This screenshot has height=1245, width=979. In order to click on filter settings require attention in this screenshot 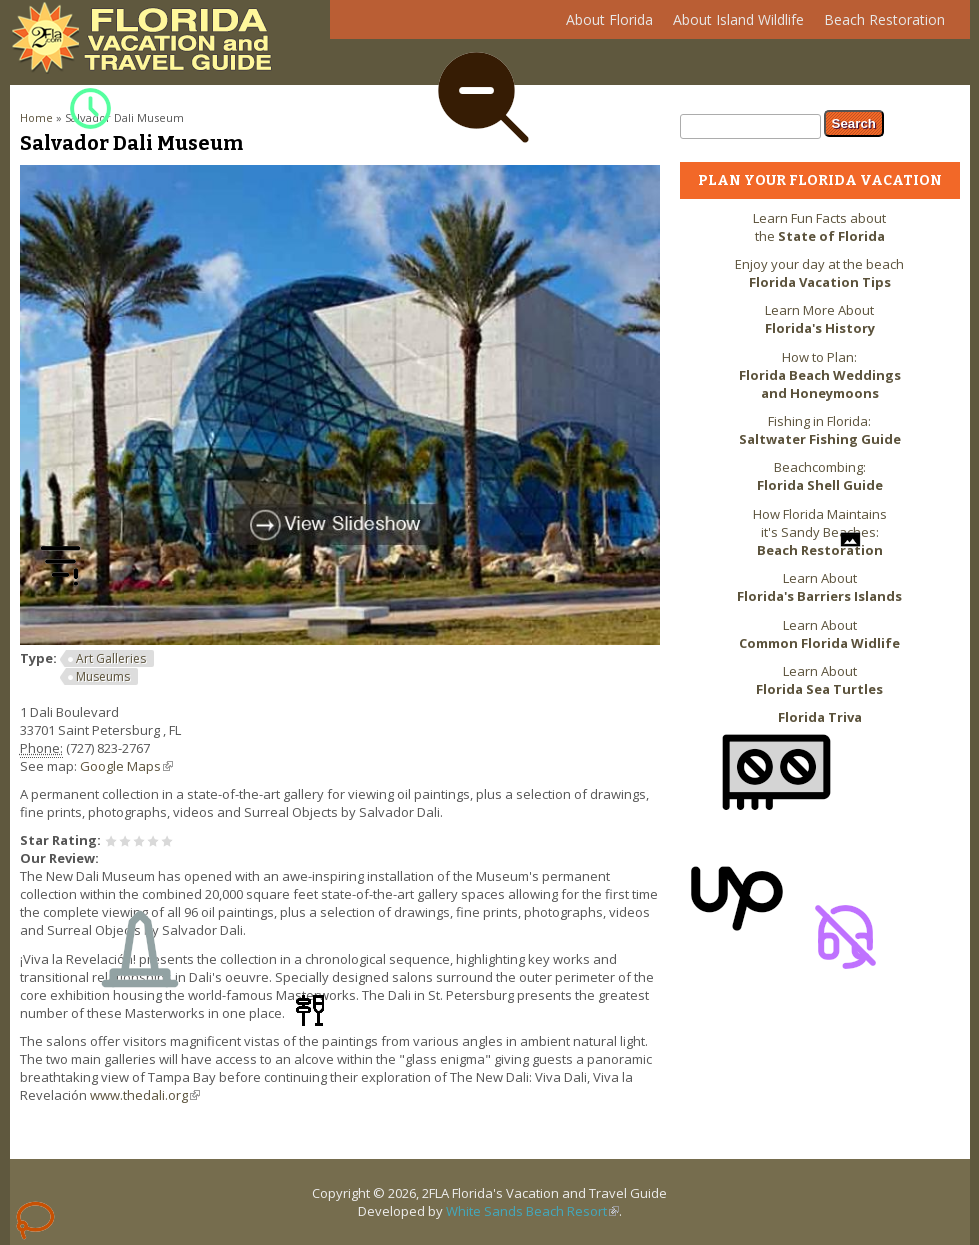, I will do `click(60, 561)`.